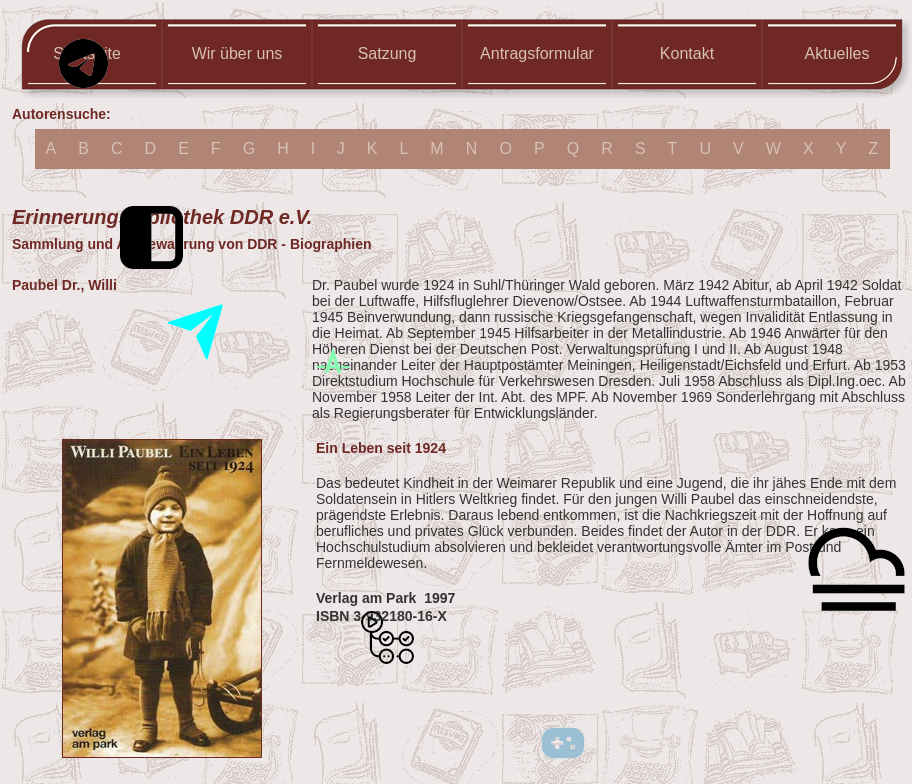 The image size is (912, 784). What do you see at coordinates (196, 331) in the screenshot?
I see `send plane logo` at bounding box center [196, 331].